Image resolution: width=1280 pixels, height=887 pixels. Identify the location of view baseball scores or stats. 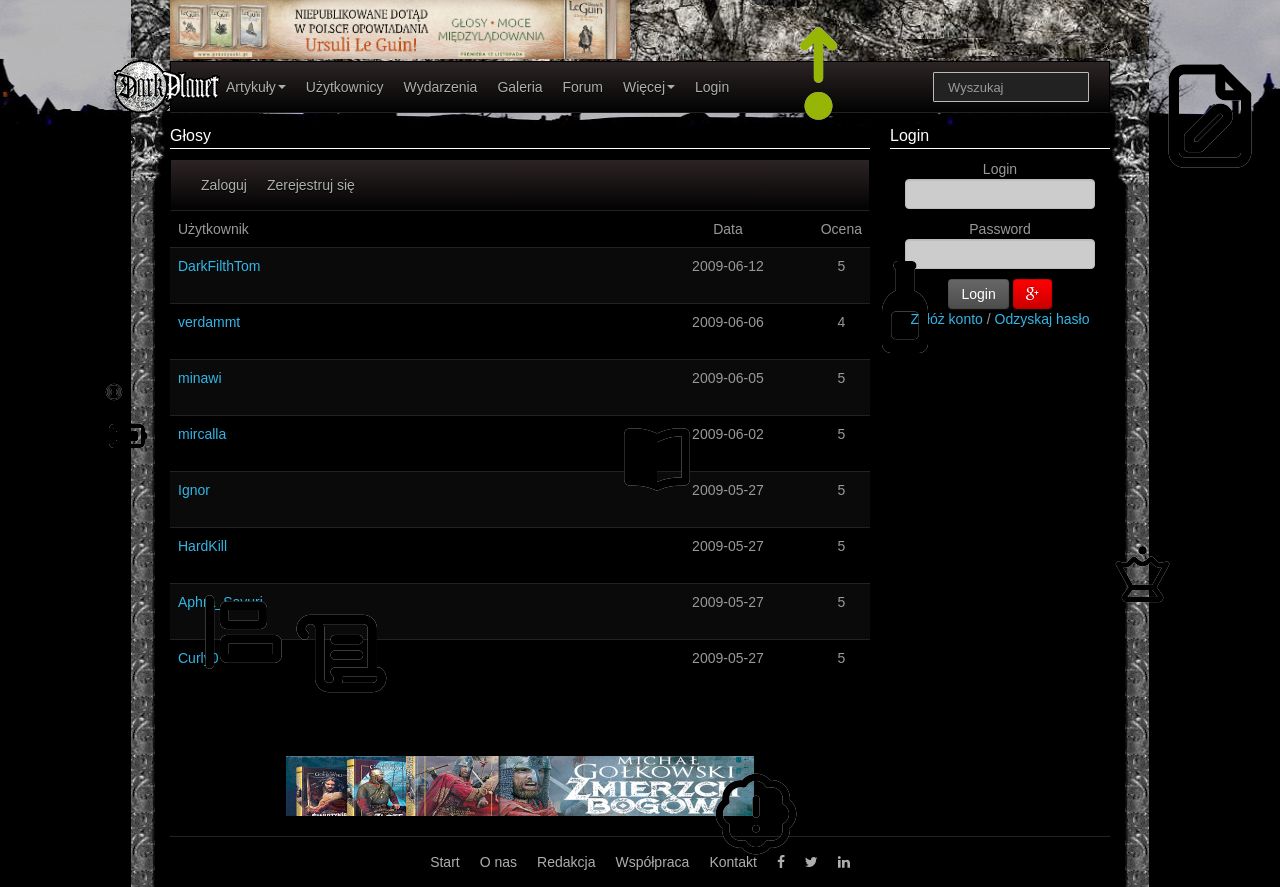
(114, 392).